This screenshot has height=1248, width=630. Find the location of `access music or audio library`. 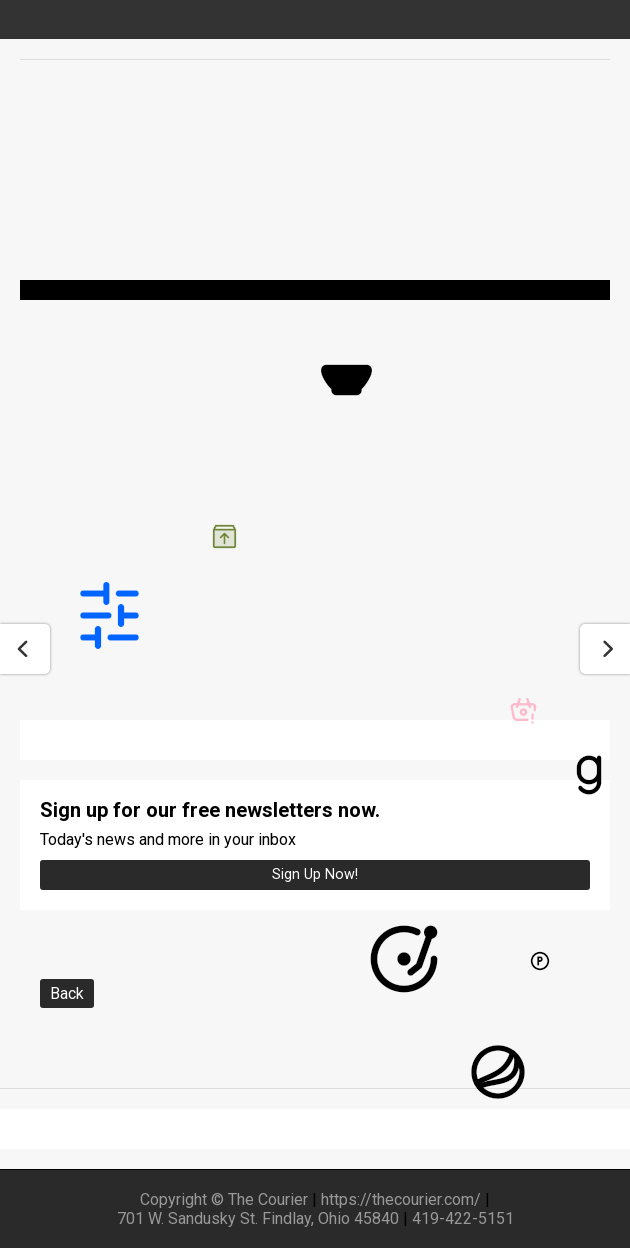

access music or audio library is located at coordinates (404, 959).